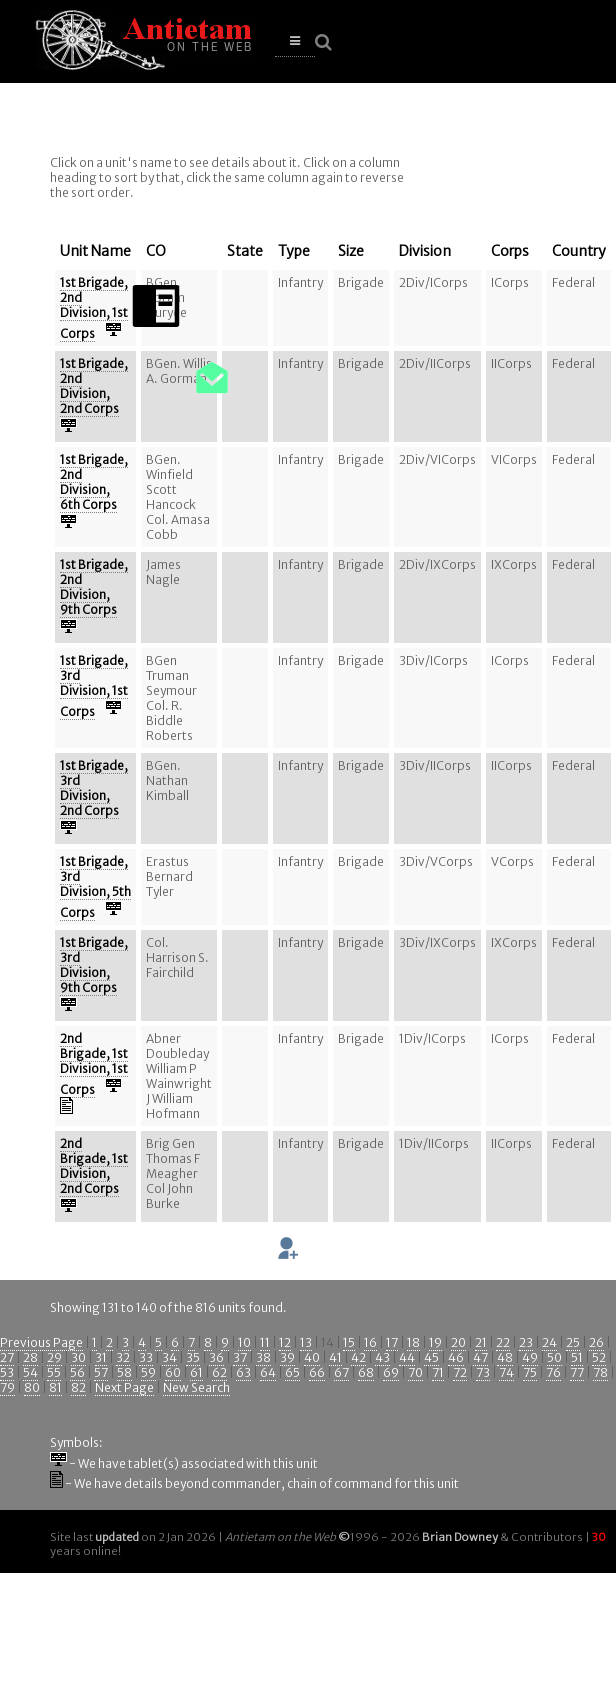 This screenshot has height=1684, width=616. I want to click on add a new user or contact, so click(286, 1248).